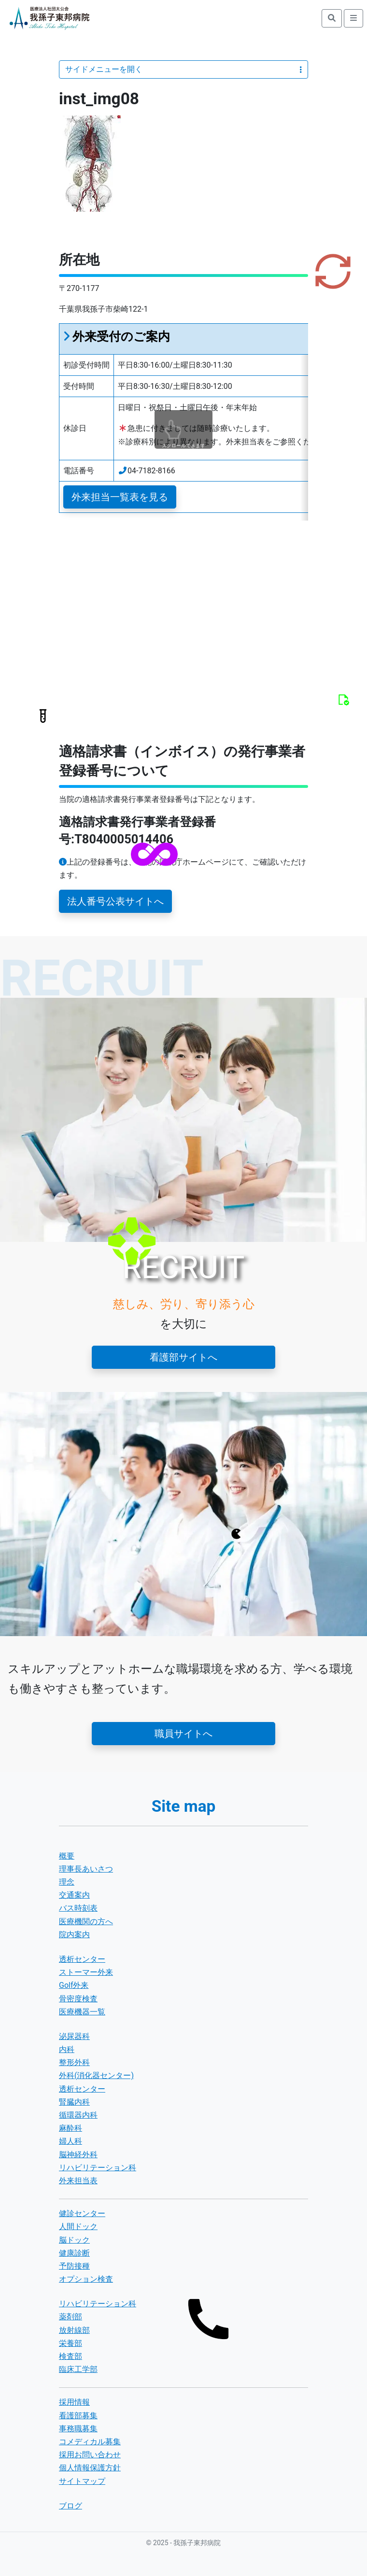  Describe the element at coordinates (132, 1241) in the screenshot. I see `visit the IGN gaming news and reviews website` at that location.